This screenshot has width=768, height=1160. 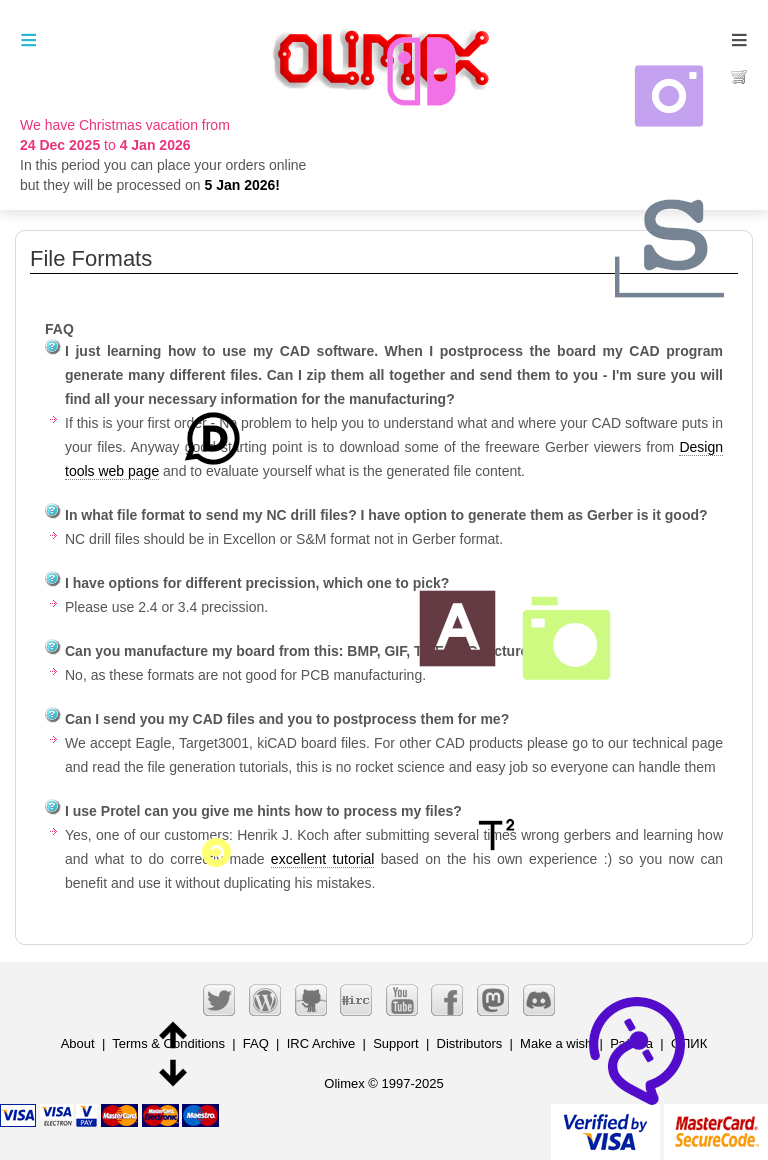 What do you see at coordinates (496, 834) in the screenshot?
I see `format text as superscript` at bounding box center [496, 834].